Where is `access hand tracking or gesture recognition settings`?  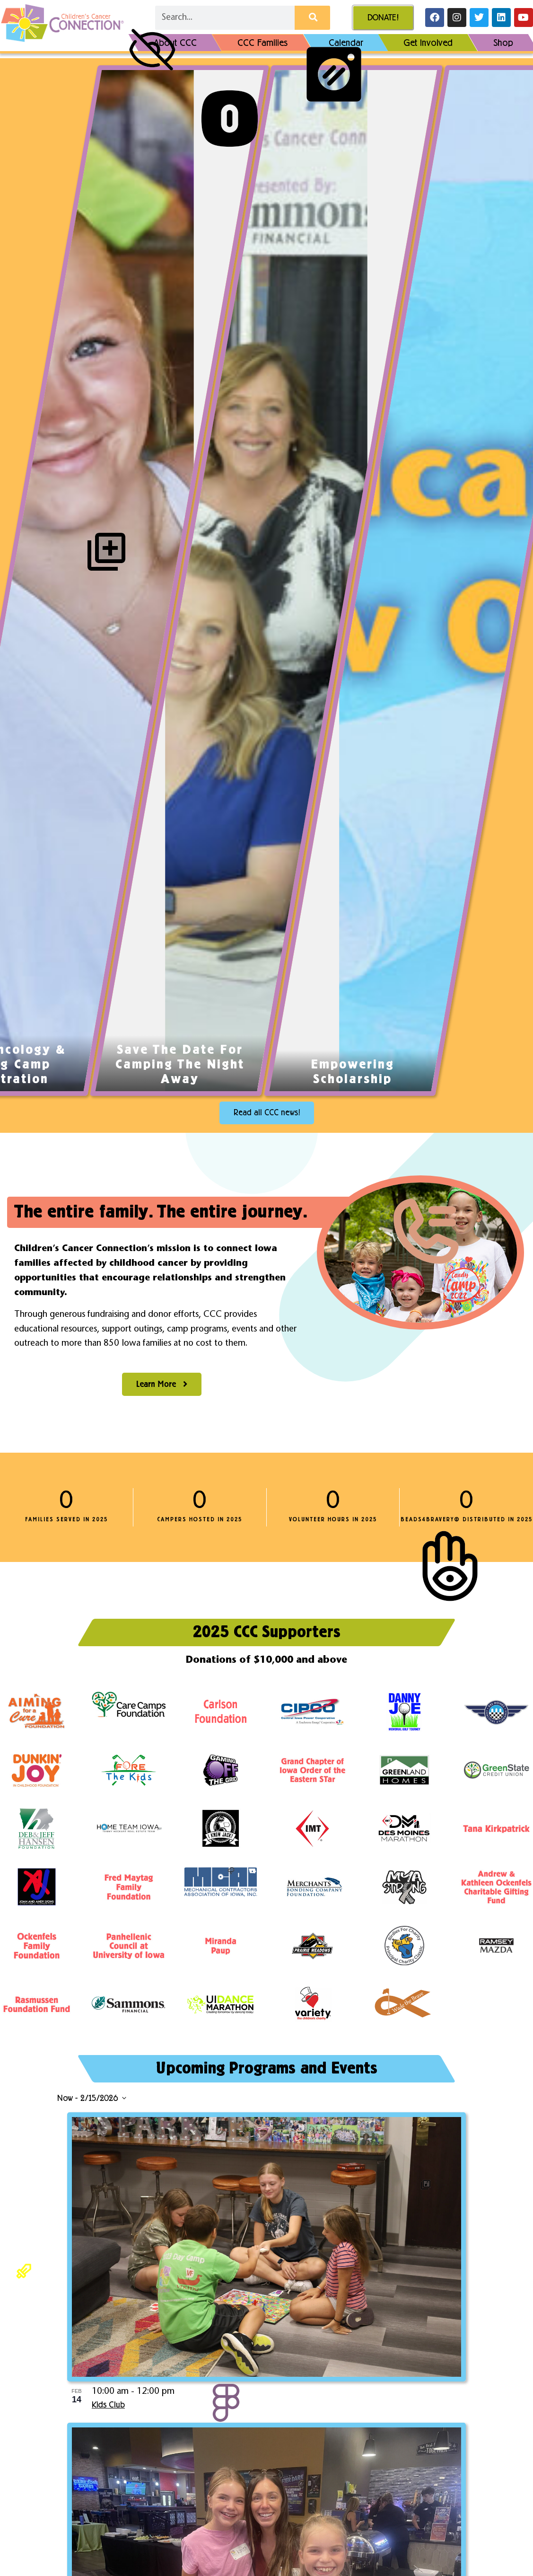 access hand tracking or gesture recognition settings is located at coordinates (450, 1566).